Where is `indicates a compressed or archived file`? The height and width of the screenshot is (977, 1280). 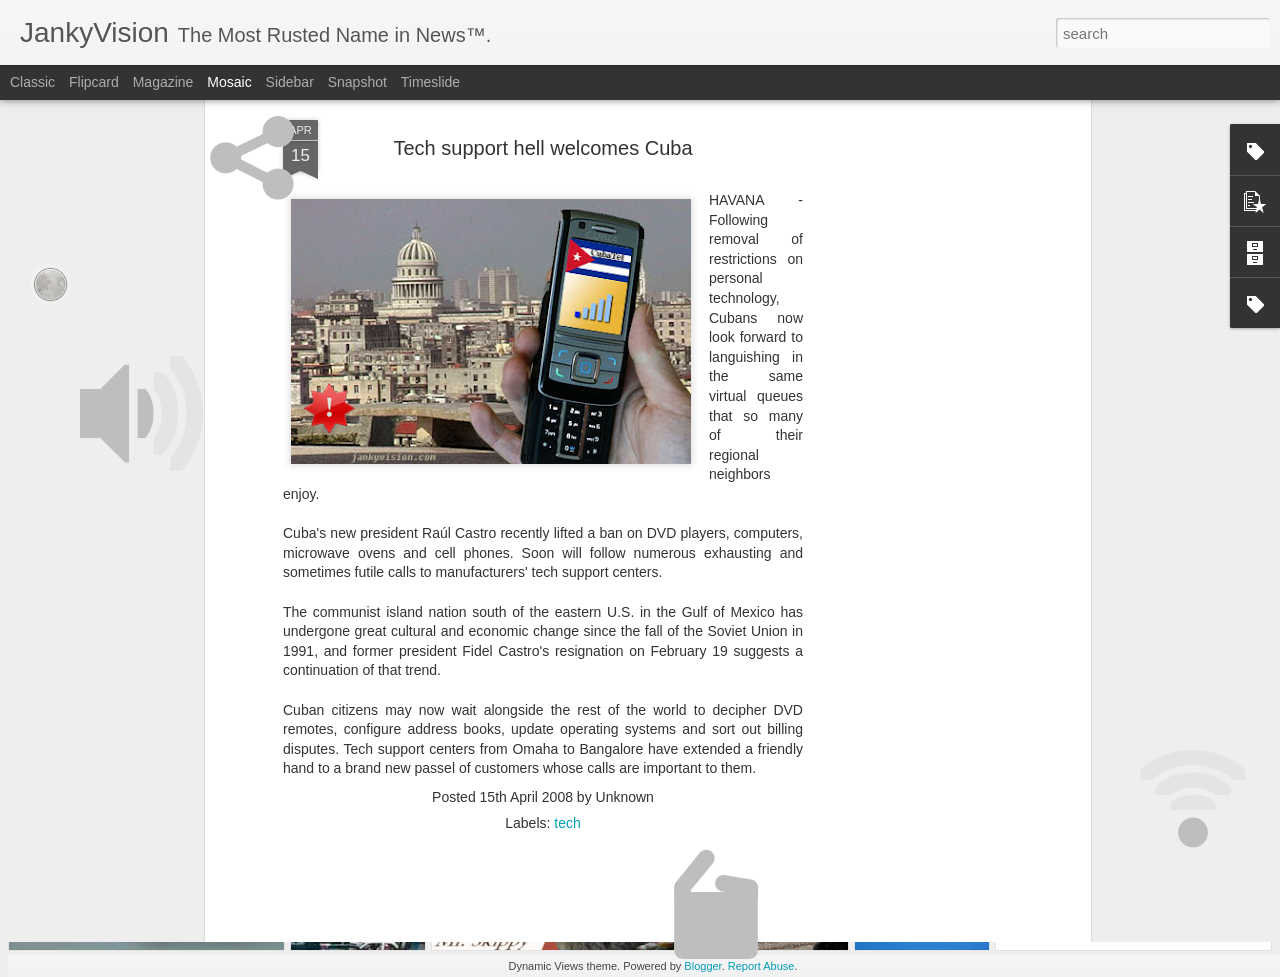 indicates a compressed or archived file is located at coordinates (716, 892).